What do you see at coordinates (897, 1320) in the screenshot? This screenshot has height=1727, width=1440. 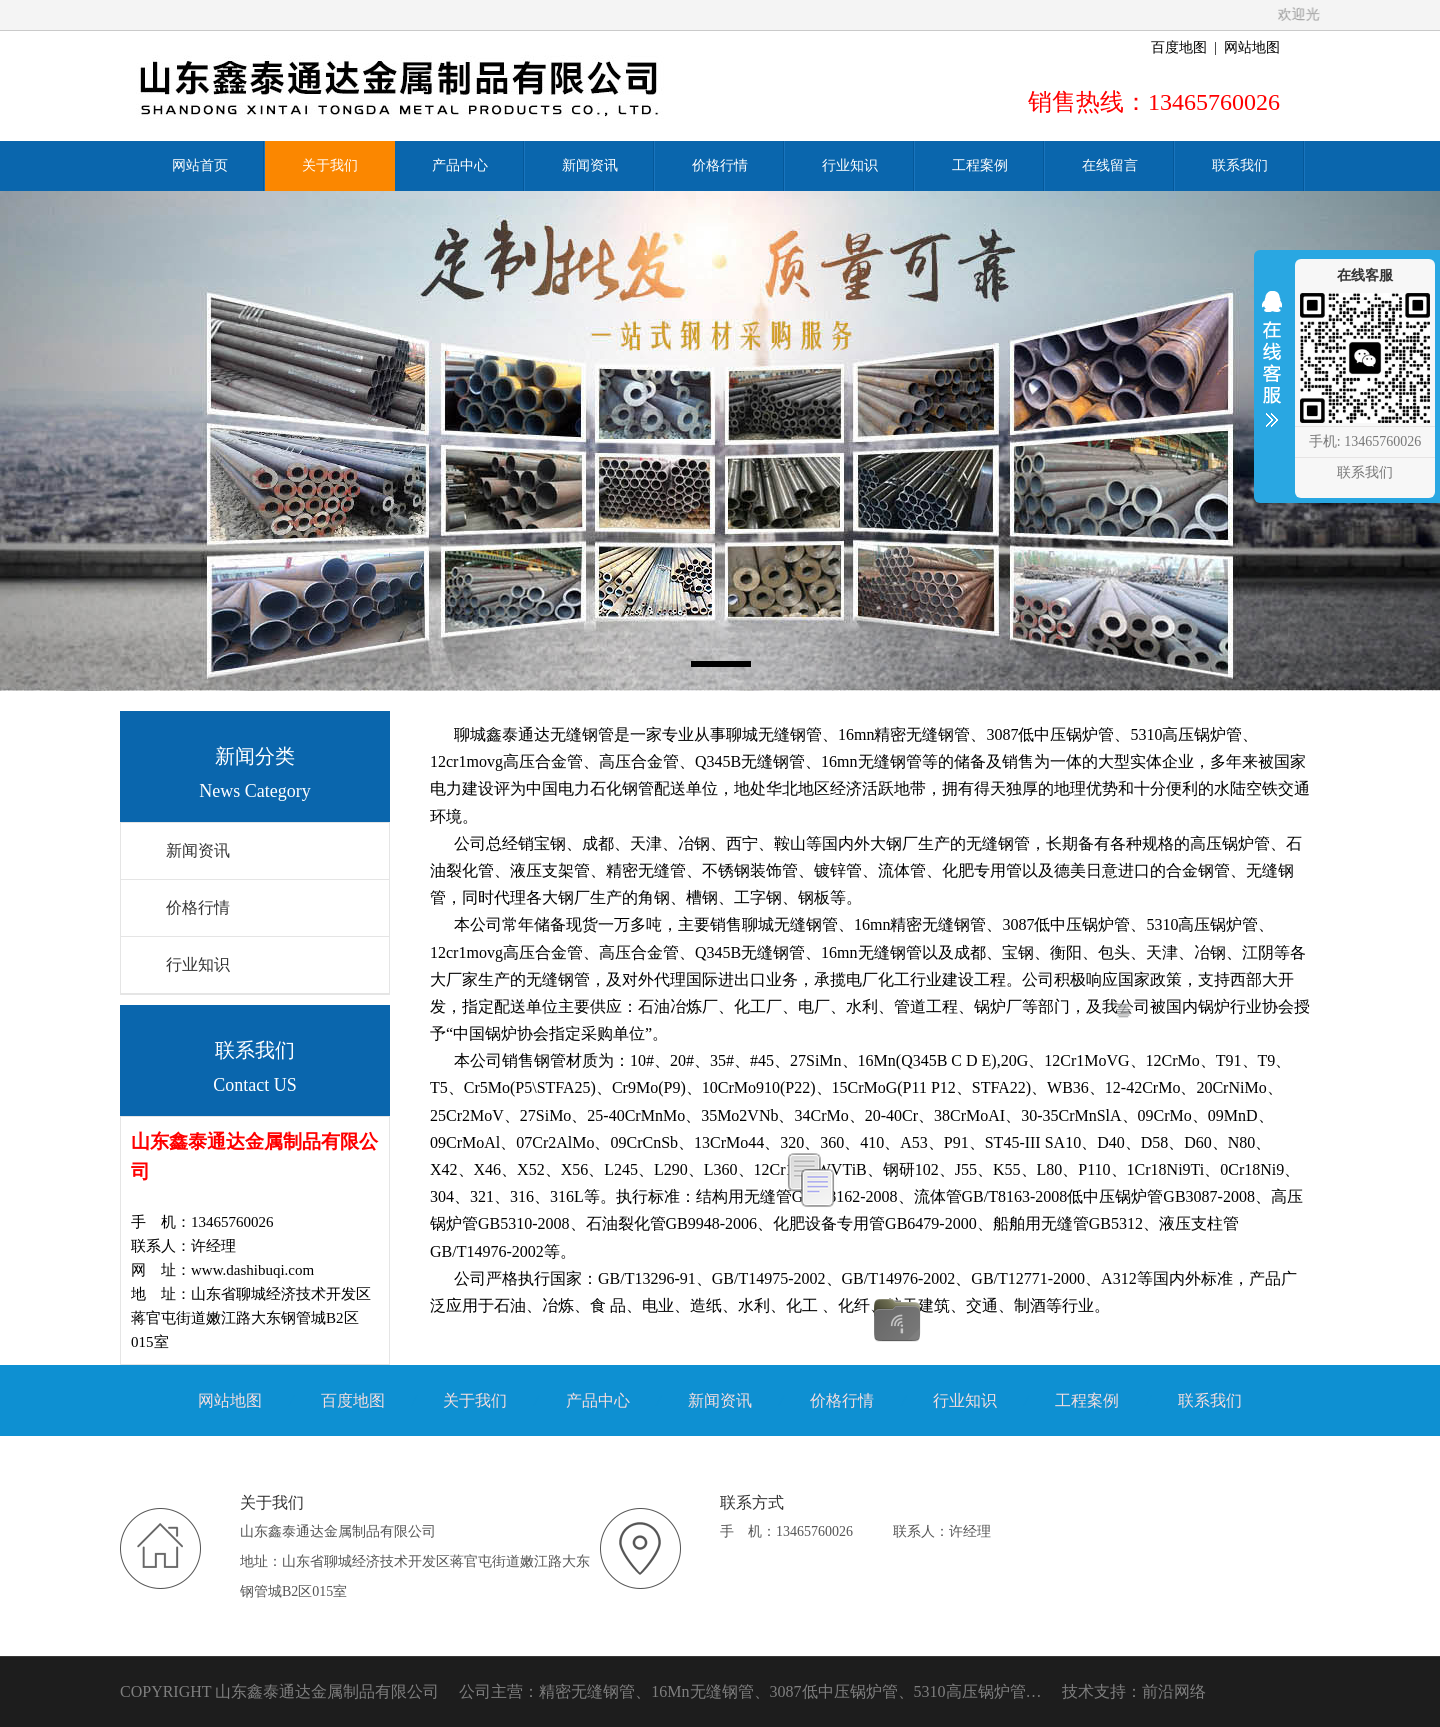 I see `open insync cloud sync folder` at bounding box center [897, 1320].